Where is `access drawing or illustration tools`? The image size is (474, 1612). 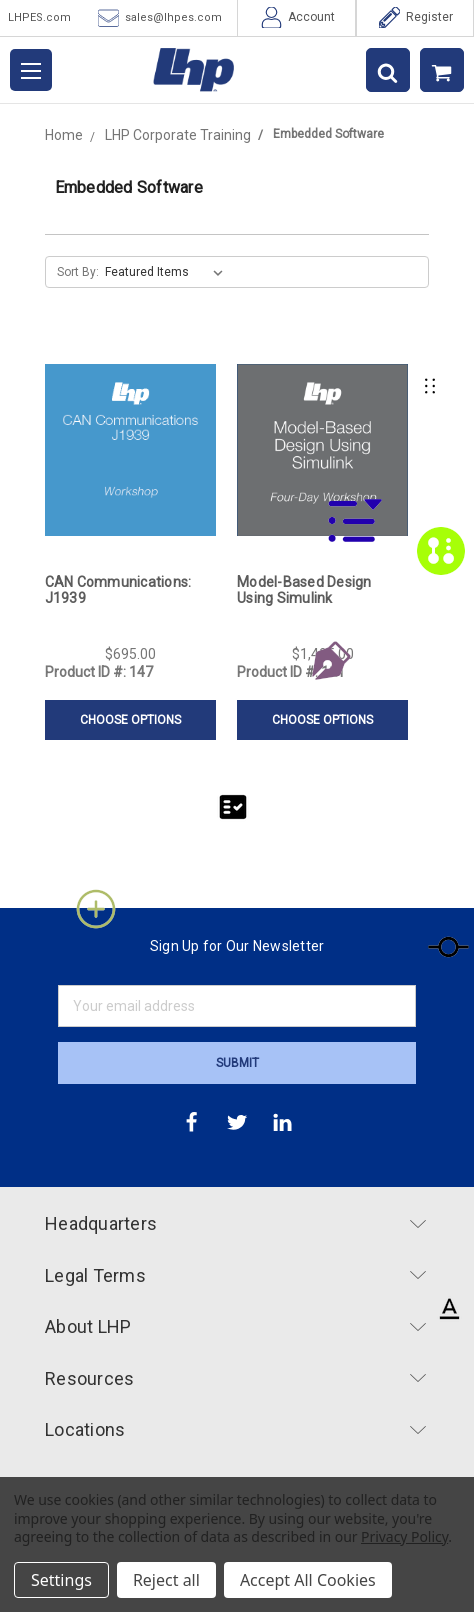 access drawing or illustration tools is located at coordinates (329, 663).